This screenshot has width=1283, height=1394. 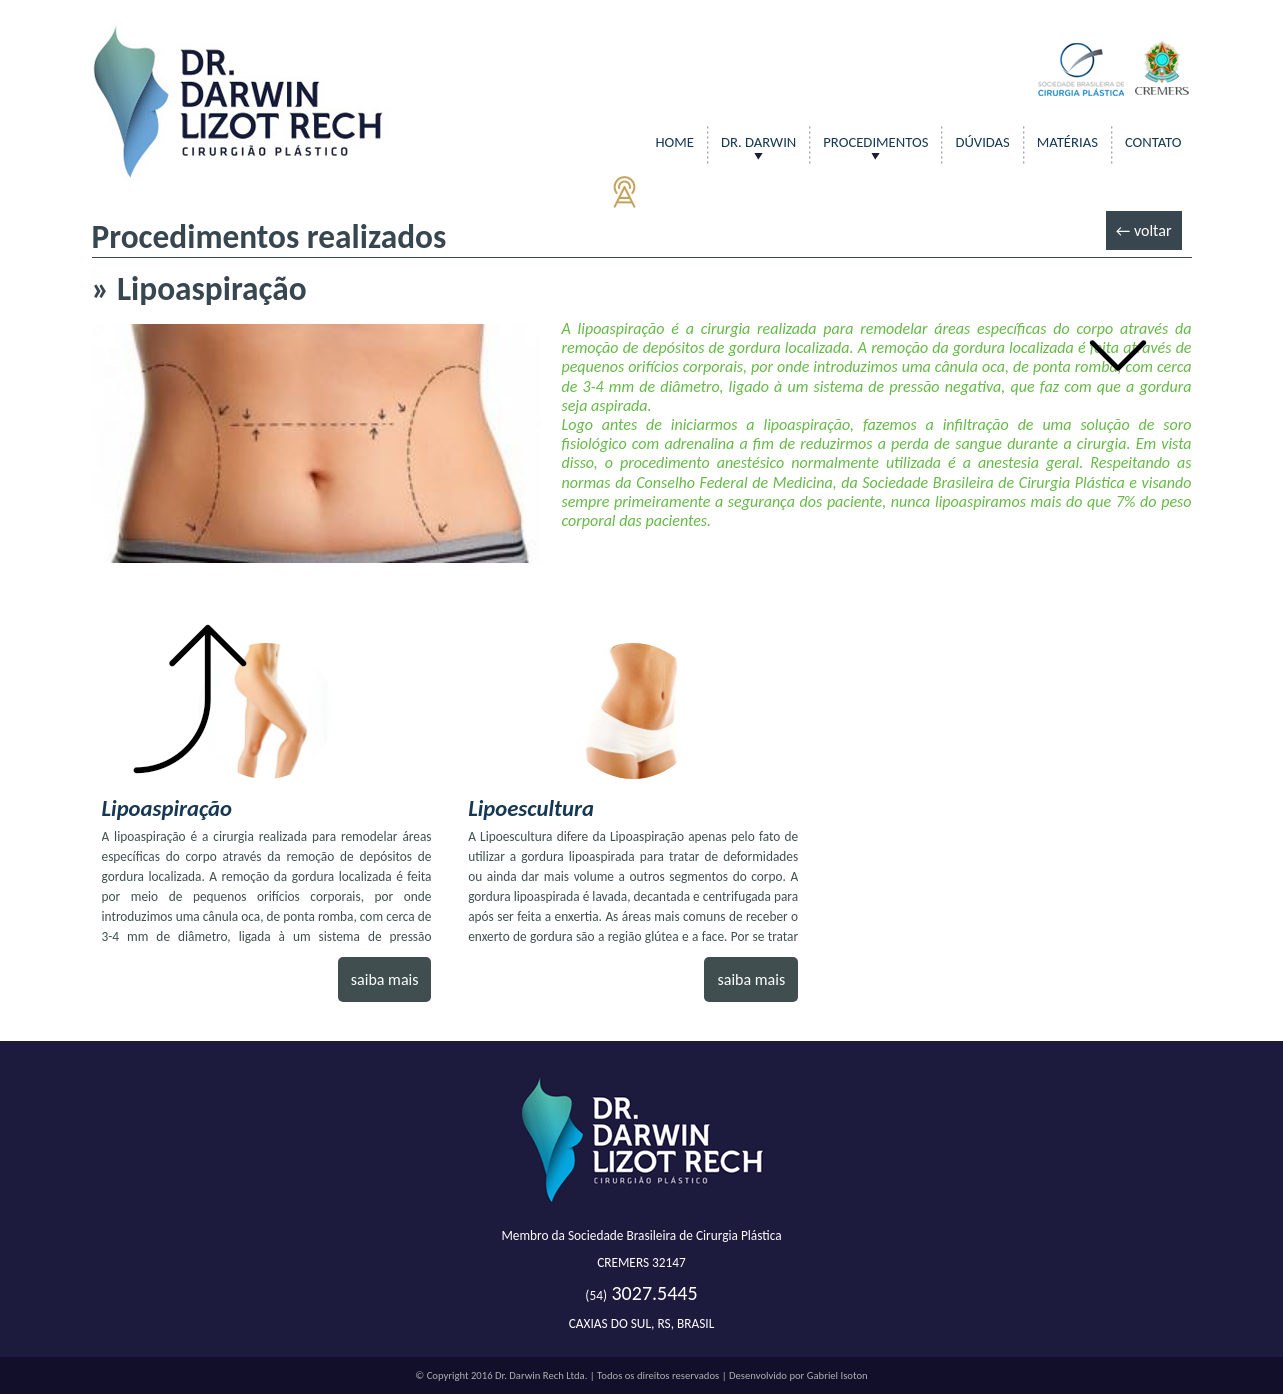 What do you see at coordinates (624, 192) in the screenshot?
I see `indicates cellular network signal or connectivity` at bounding box center [624, 192].